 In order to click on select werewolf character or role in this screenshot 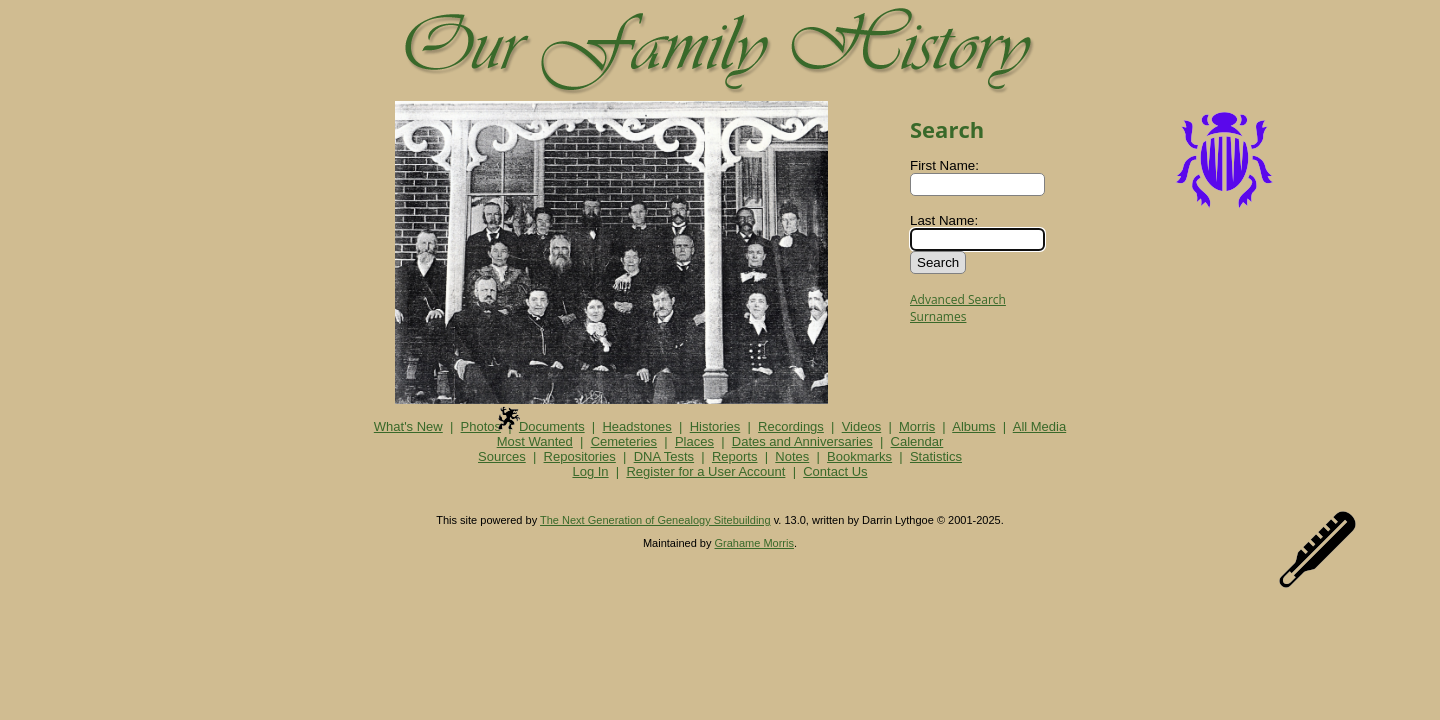, I will do `click(509, 418)`.